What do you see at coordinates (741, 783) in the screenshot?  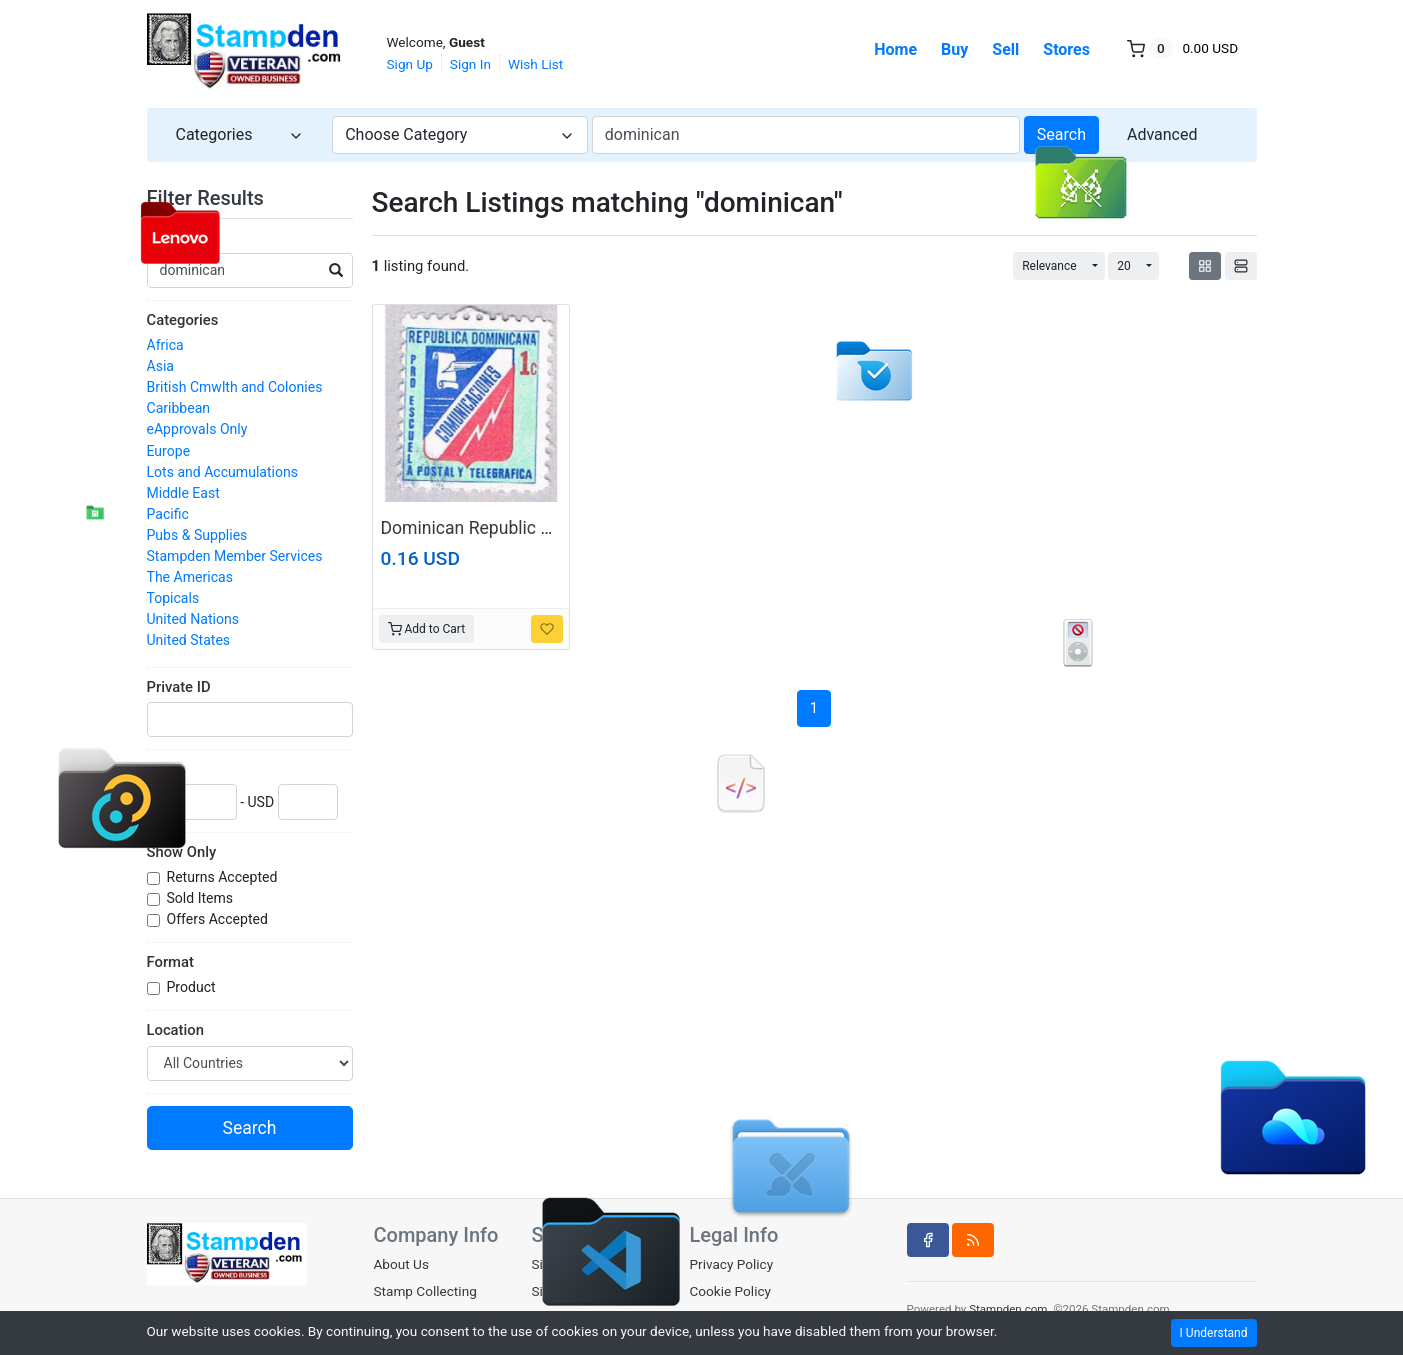 I see `a maven xml configuration file` at bounding box center [741, 783].